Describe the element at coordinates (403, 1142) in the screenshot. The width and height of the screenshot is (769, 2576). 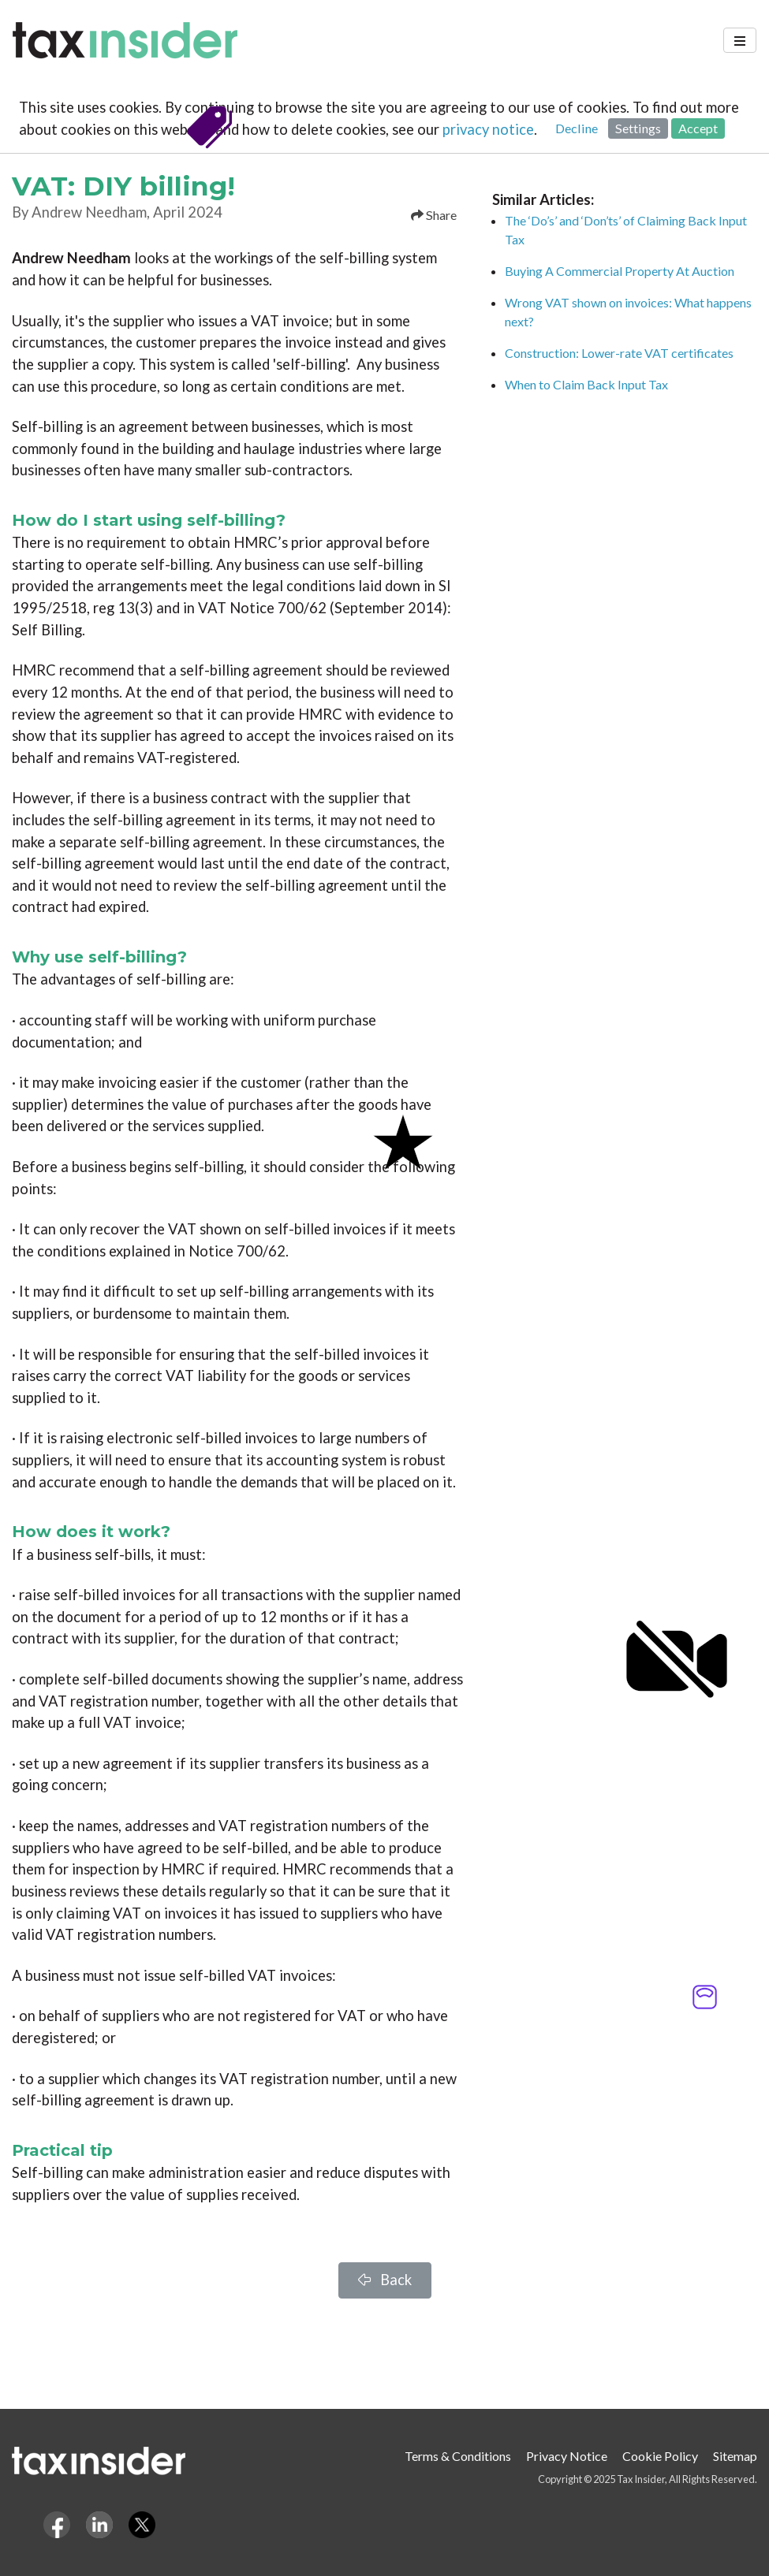
I see `add to favorites` at that location.